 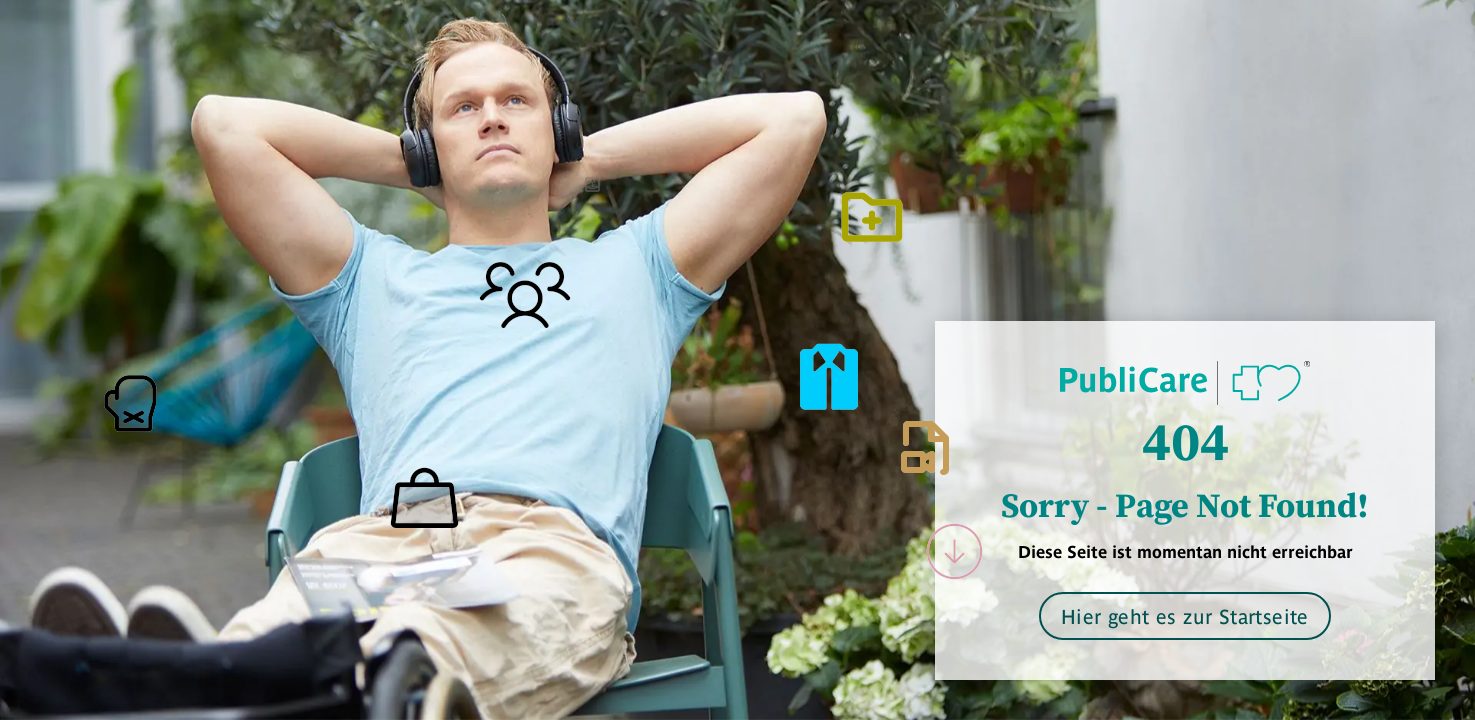 What do you see at coordinates (829, 378) in the screenshot?
I see `view clothing or apparel items` at bounding box center [829, 378].